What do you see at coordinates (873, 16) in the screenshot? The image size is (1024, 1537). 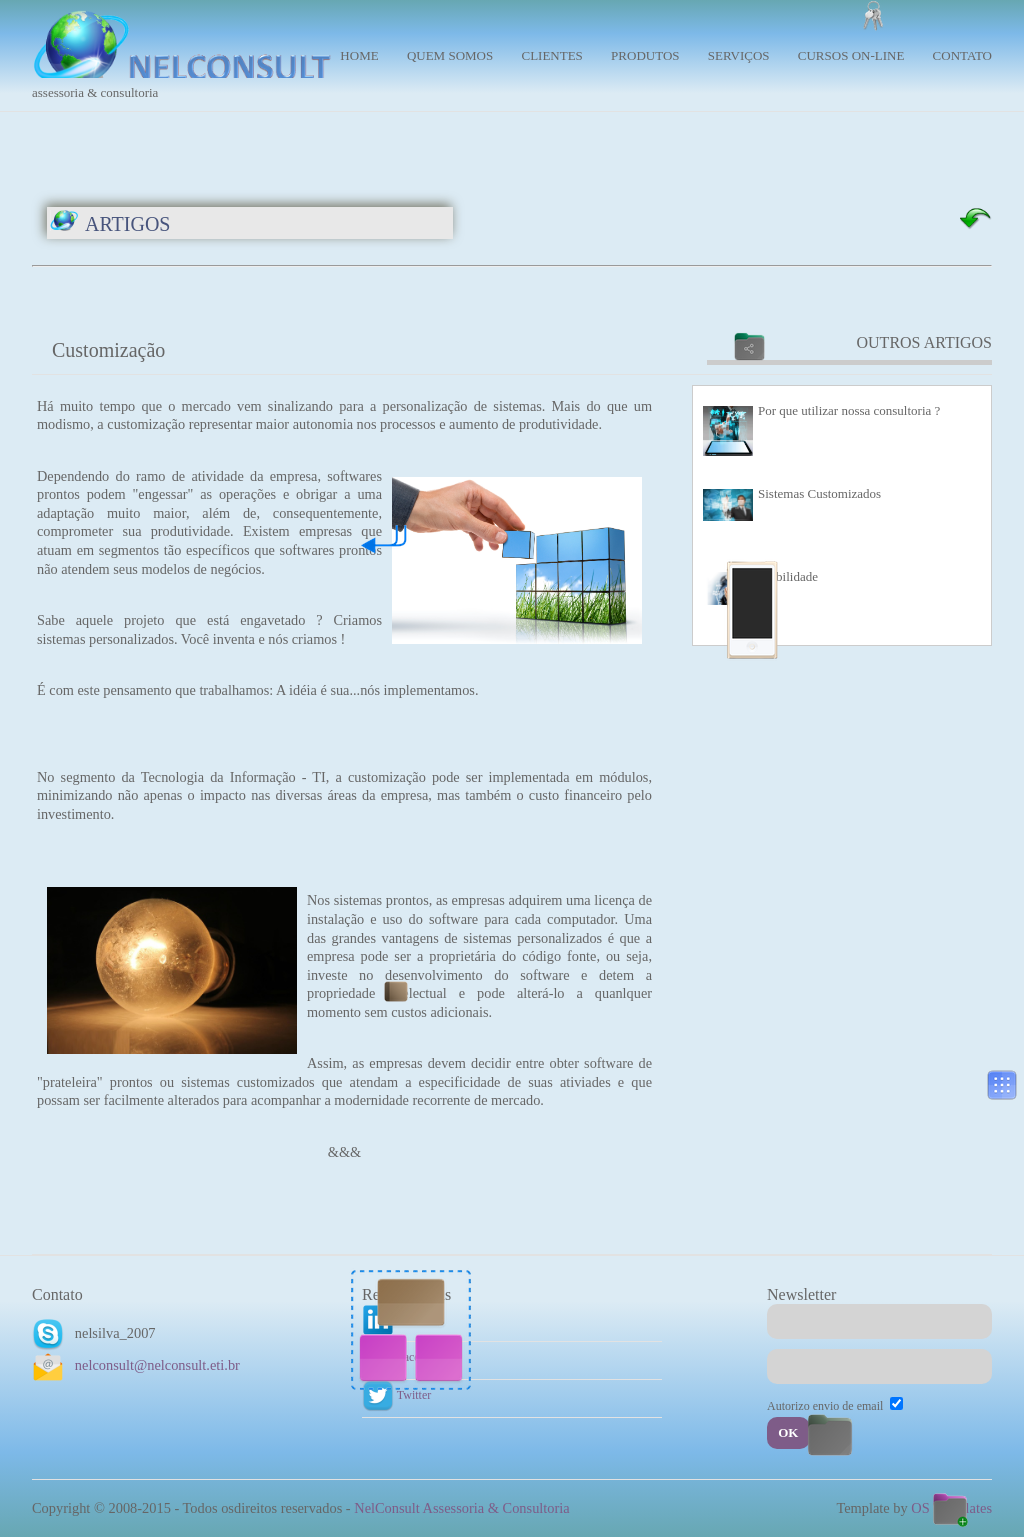 I see `access account and login settings` at bounding box center [873, 16].